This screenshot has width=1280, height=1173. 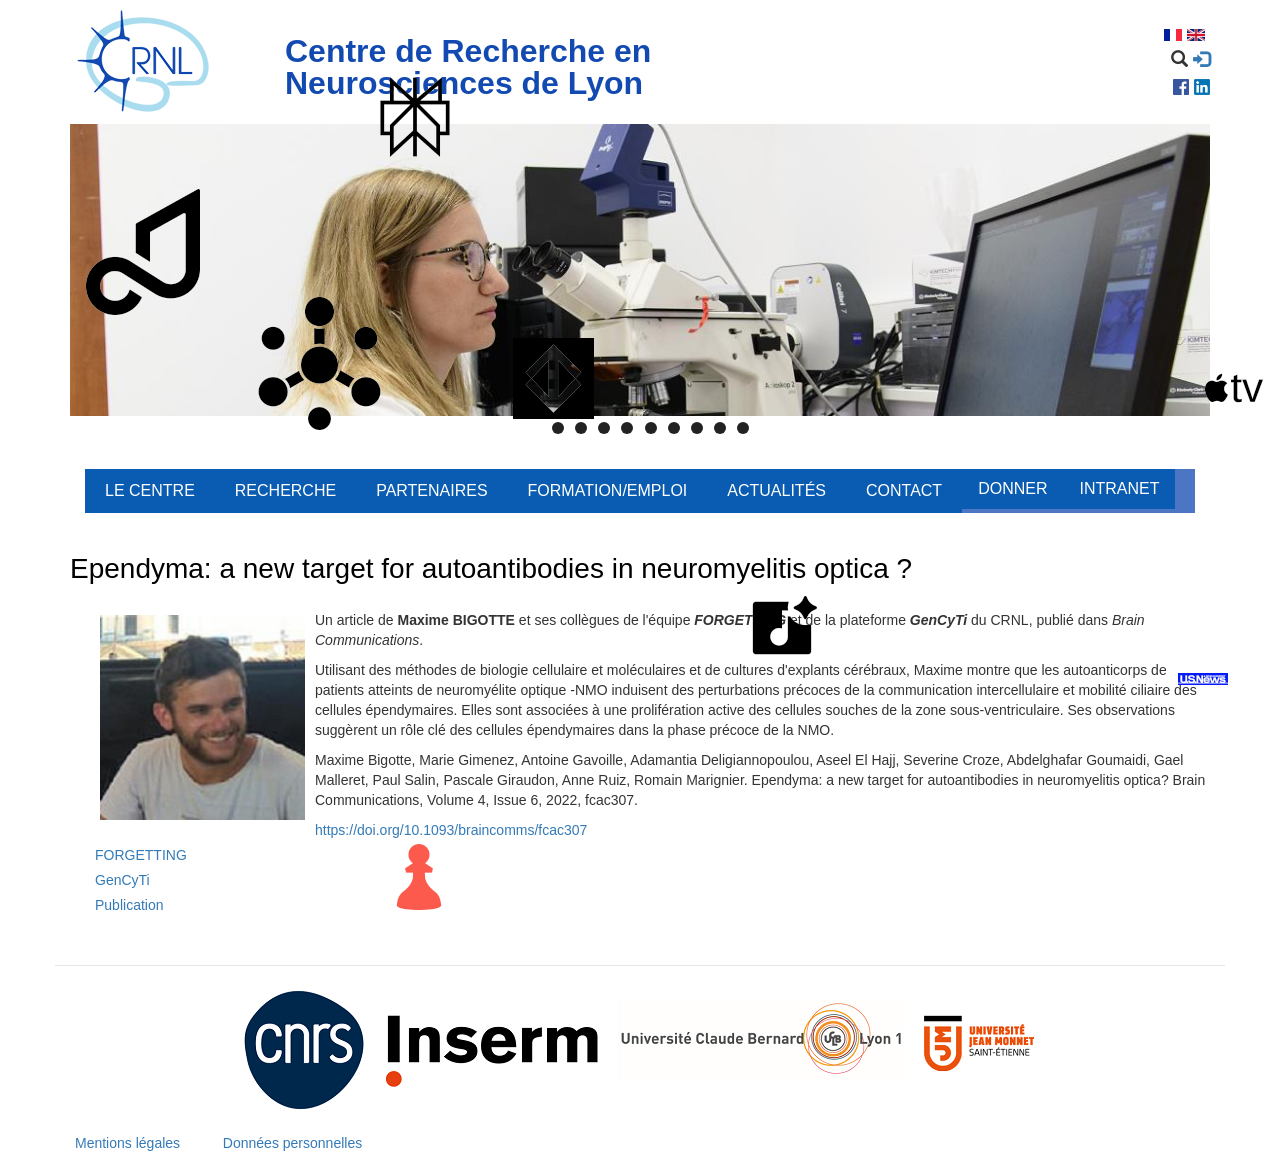 I want to click on open the Pretzel app, so click(x=143, y=252).